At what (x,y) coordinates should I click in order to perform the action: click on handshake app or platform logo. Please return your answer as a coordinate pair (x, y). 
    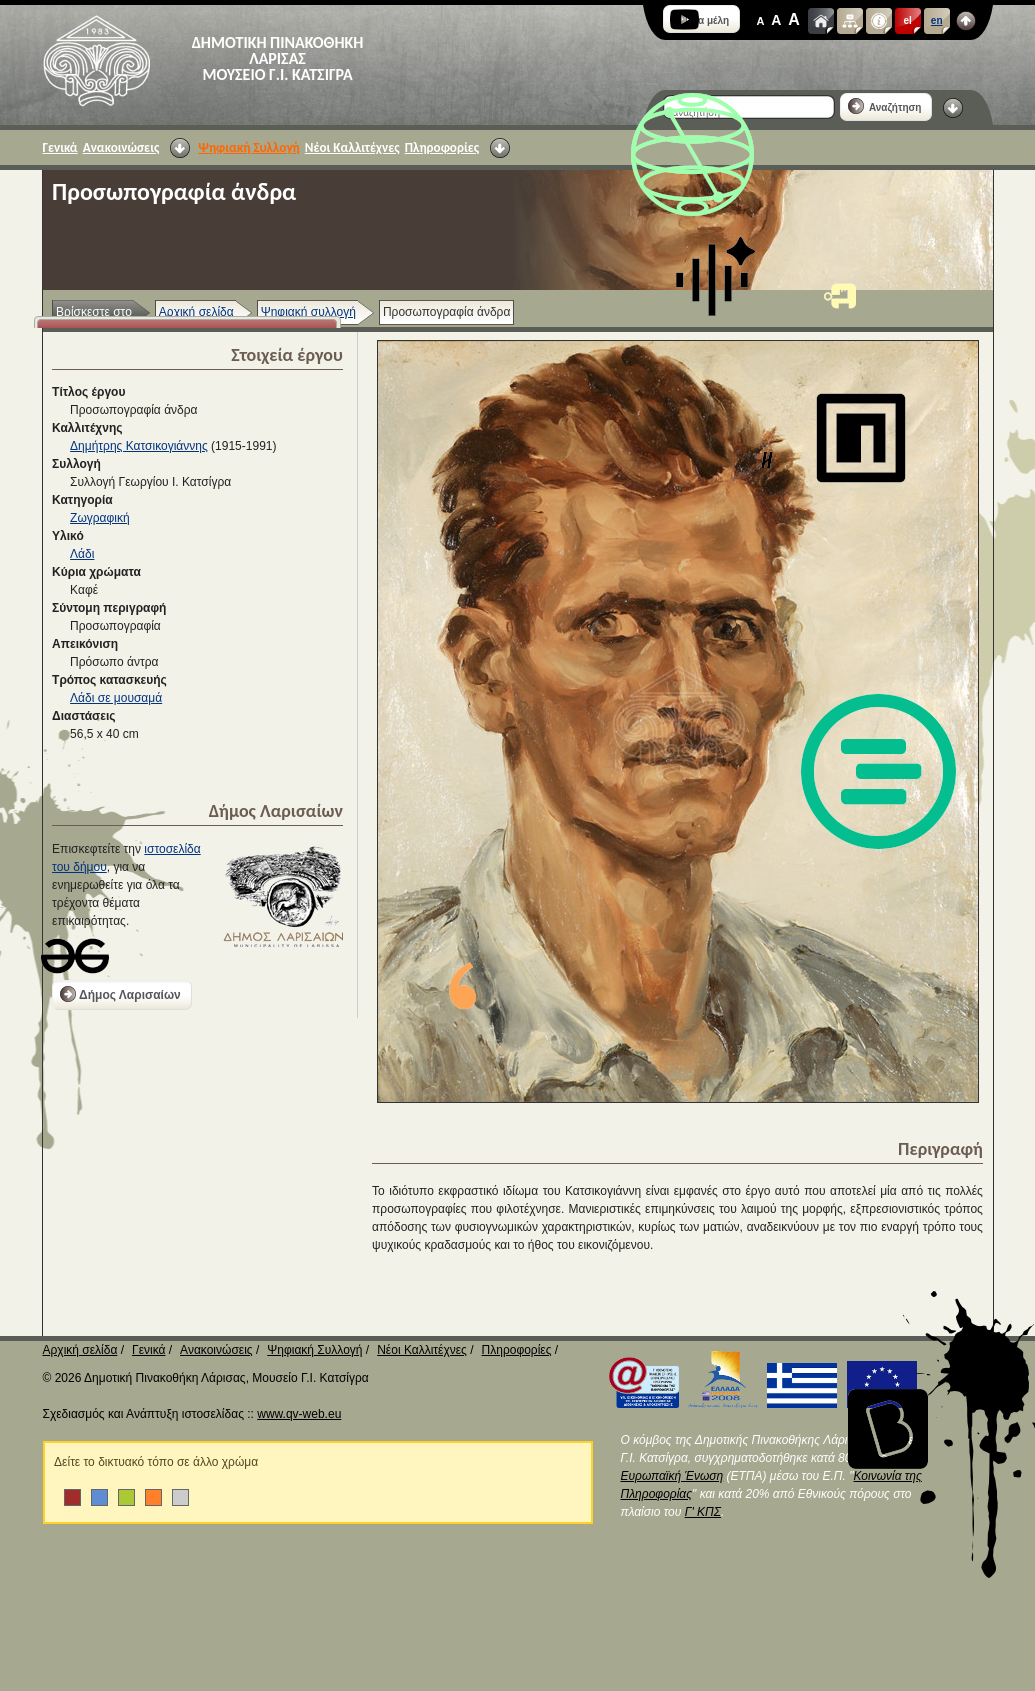
    Looking at the image, I should click on (767, 460).